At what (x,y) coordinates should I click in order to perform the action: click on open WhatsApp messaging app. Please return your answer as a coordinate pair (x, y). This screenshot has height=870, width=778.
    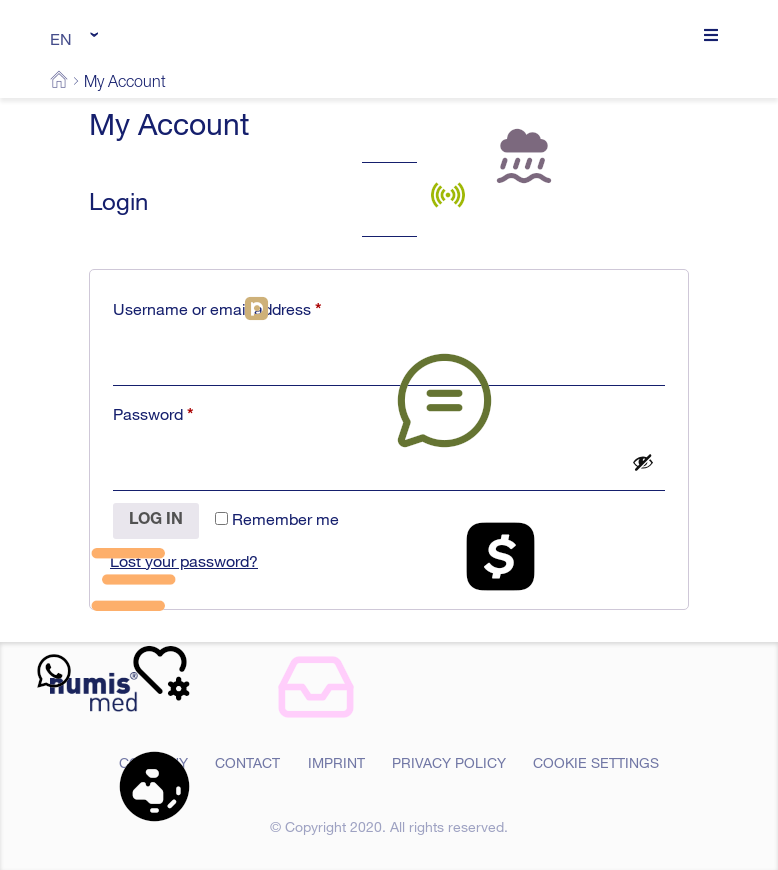
    Looking at the image, I should click on (54, 671).